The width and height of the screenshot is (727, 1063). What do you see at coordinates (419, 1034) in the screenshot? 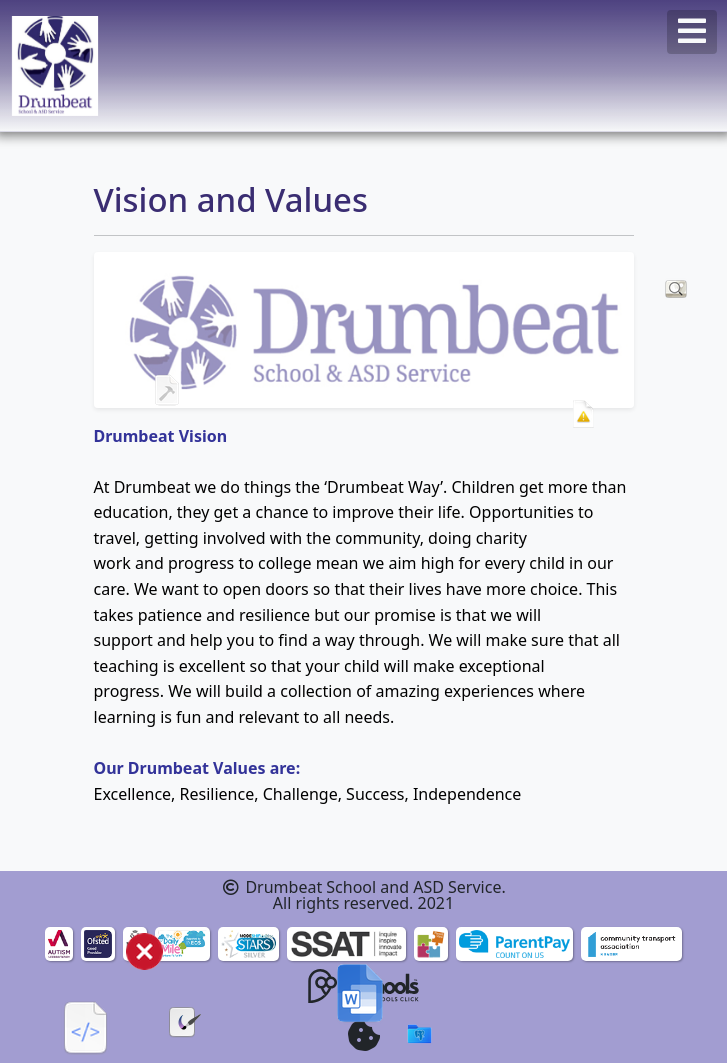
I see `open folder containing postgresql database files` at bounding box center [419, 1034].